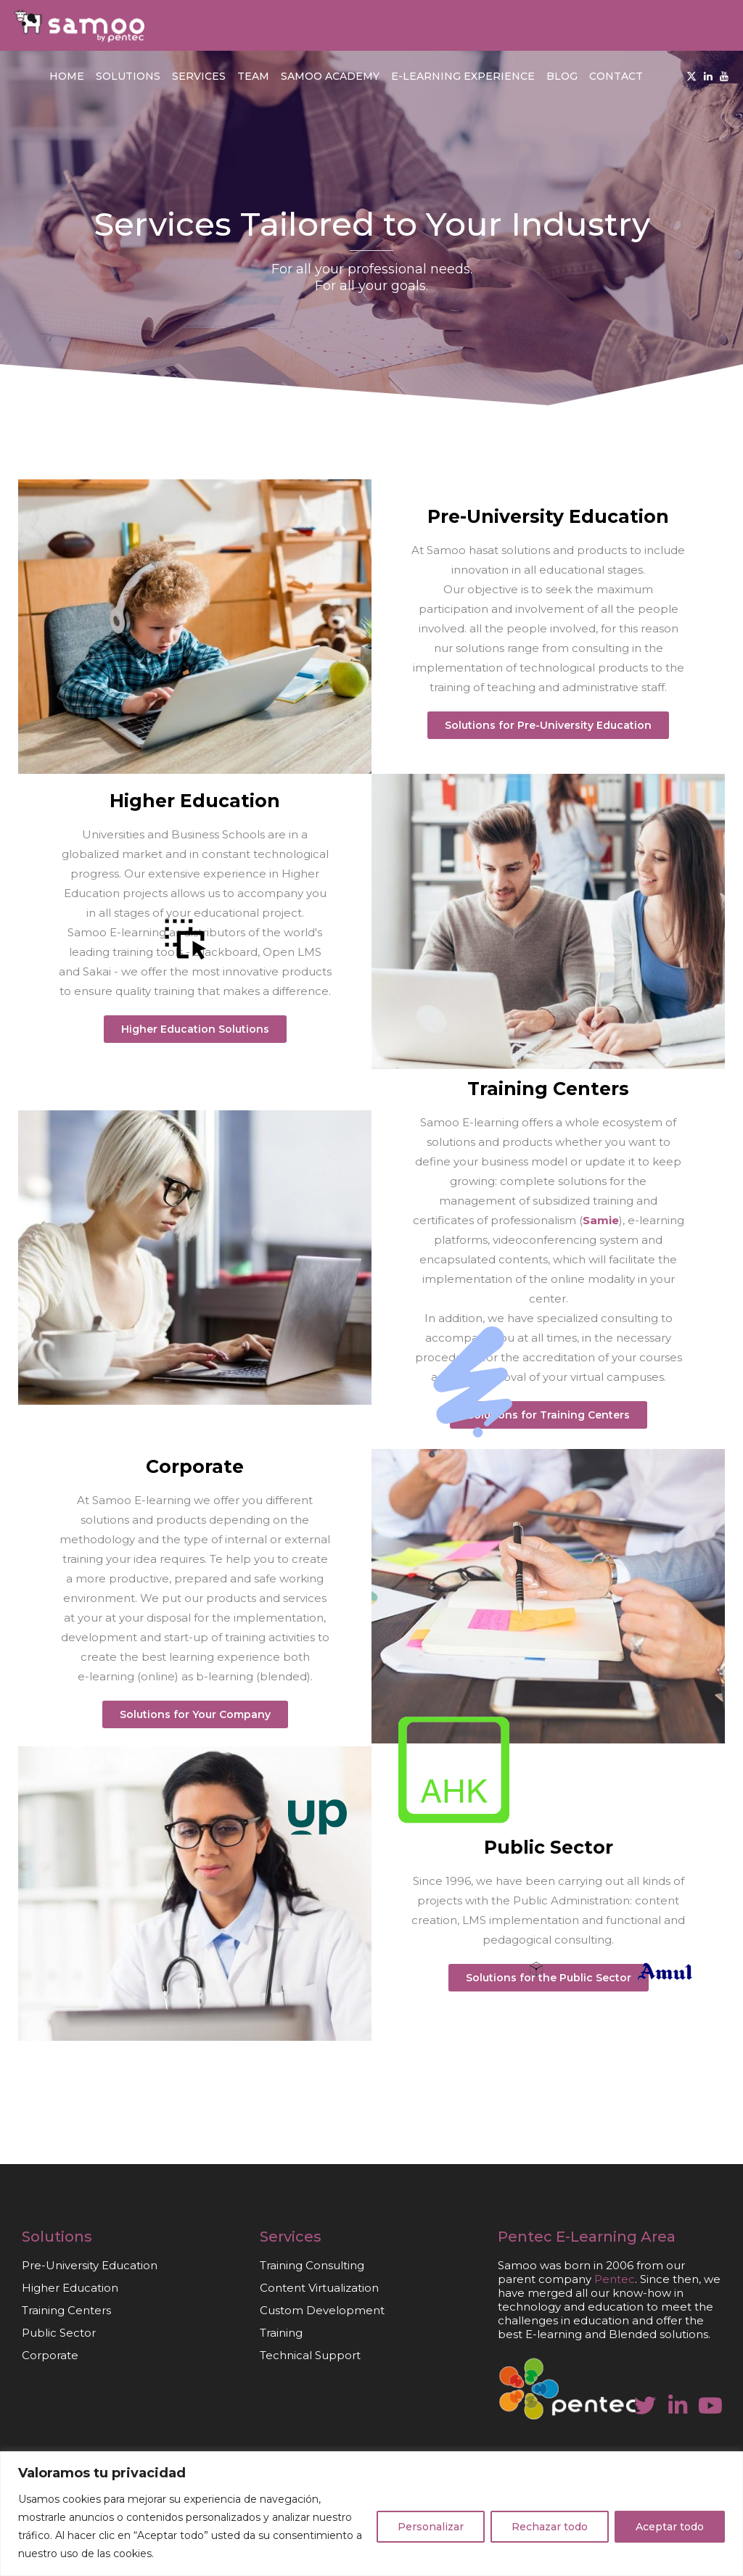 The image size is (743, 2576). What do you see at coordinates (665, 1972) in the screenshot?
I see `Amul brand logo` at bounding box center [665, 1972].